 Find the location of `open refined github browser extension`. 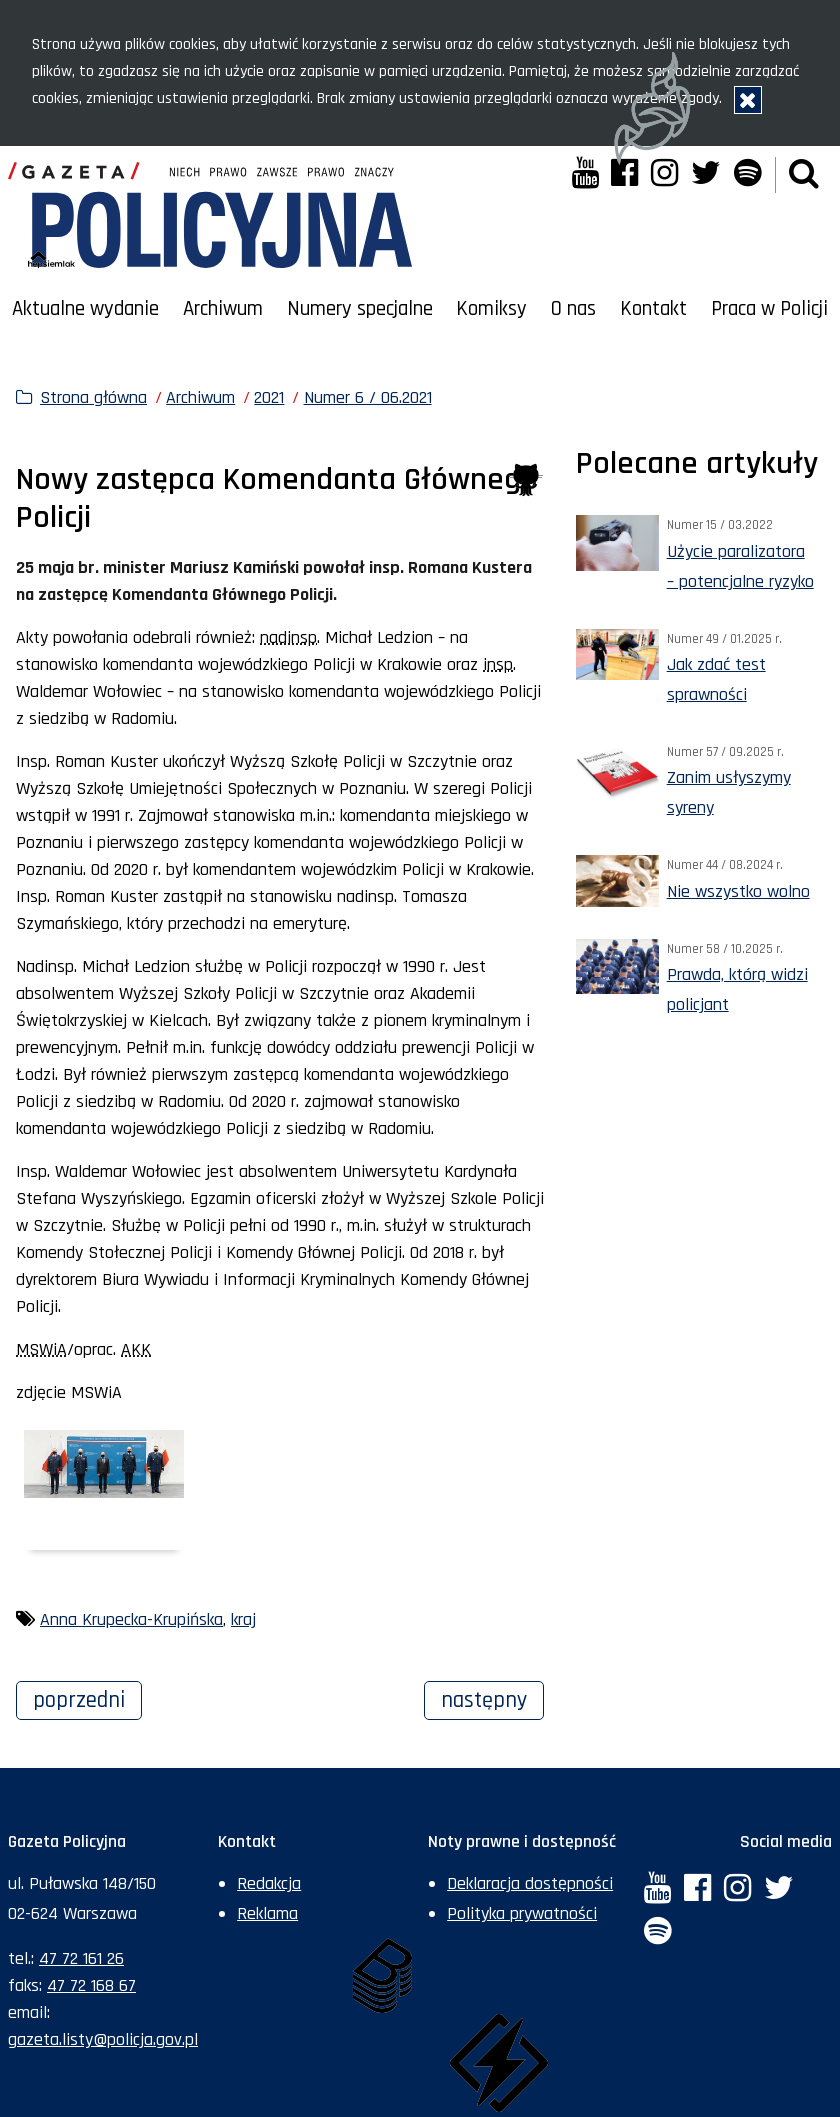

open refined github browser extension is located at coordinates (526, 480).